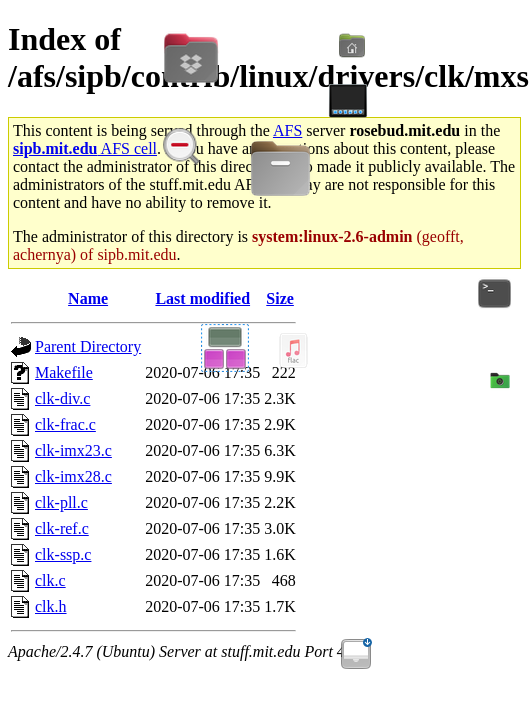 Image resolution: width=529 pixels, height=720 pixels. I want to click on open android oreo system files folder, so click(500, 381).